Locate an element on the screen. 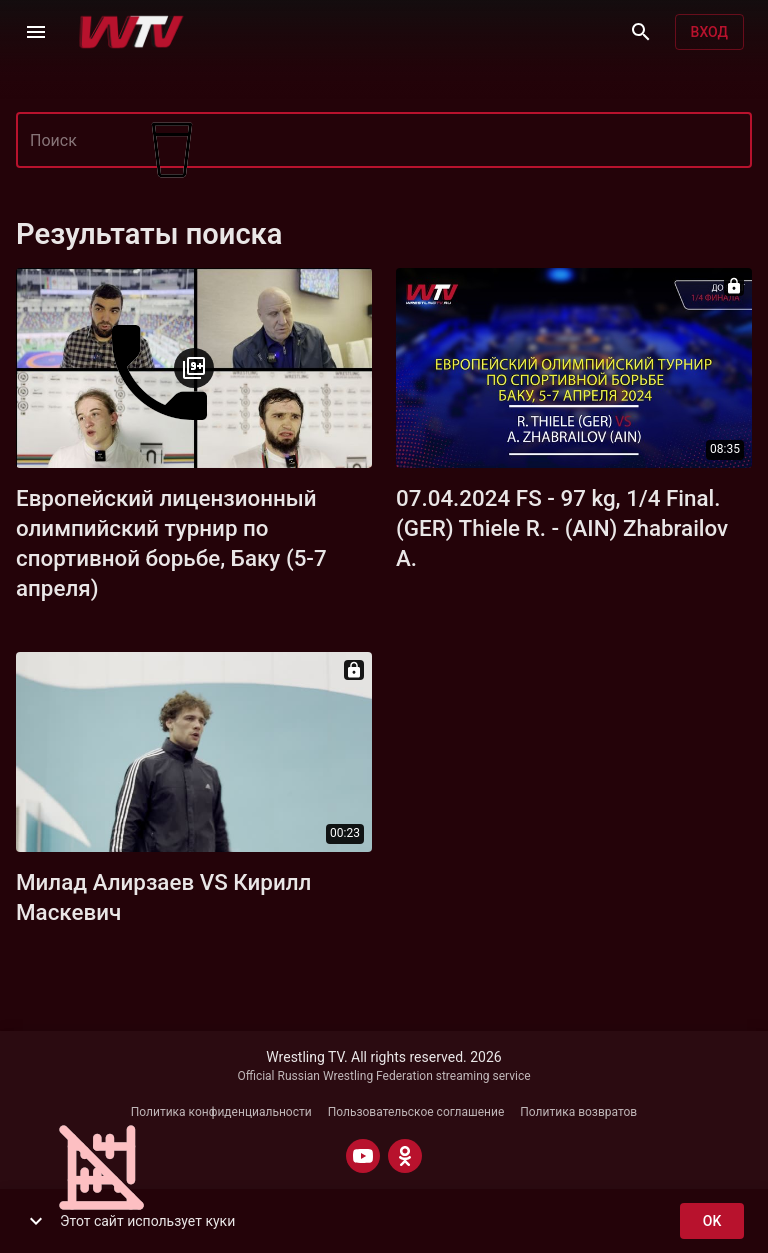 The height and width of the screenshot is (1253, 768). disable calculation or counting feature is located at coordinates (101, 1167).